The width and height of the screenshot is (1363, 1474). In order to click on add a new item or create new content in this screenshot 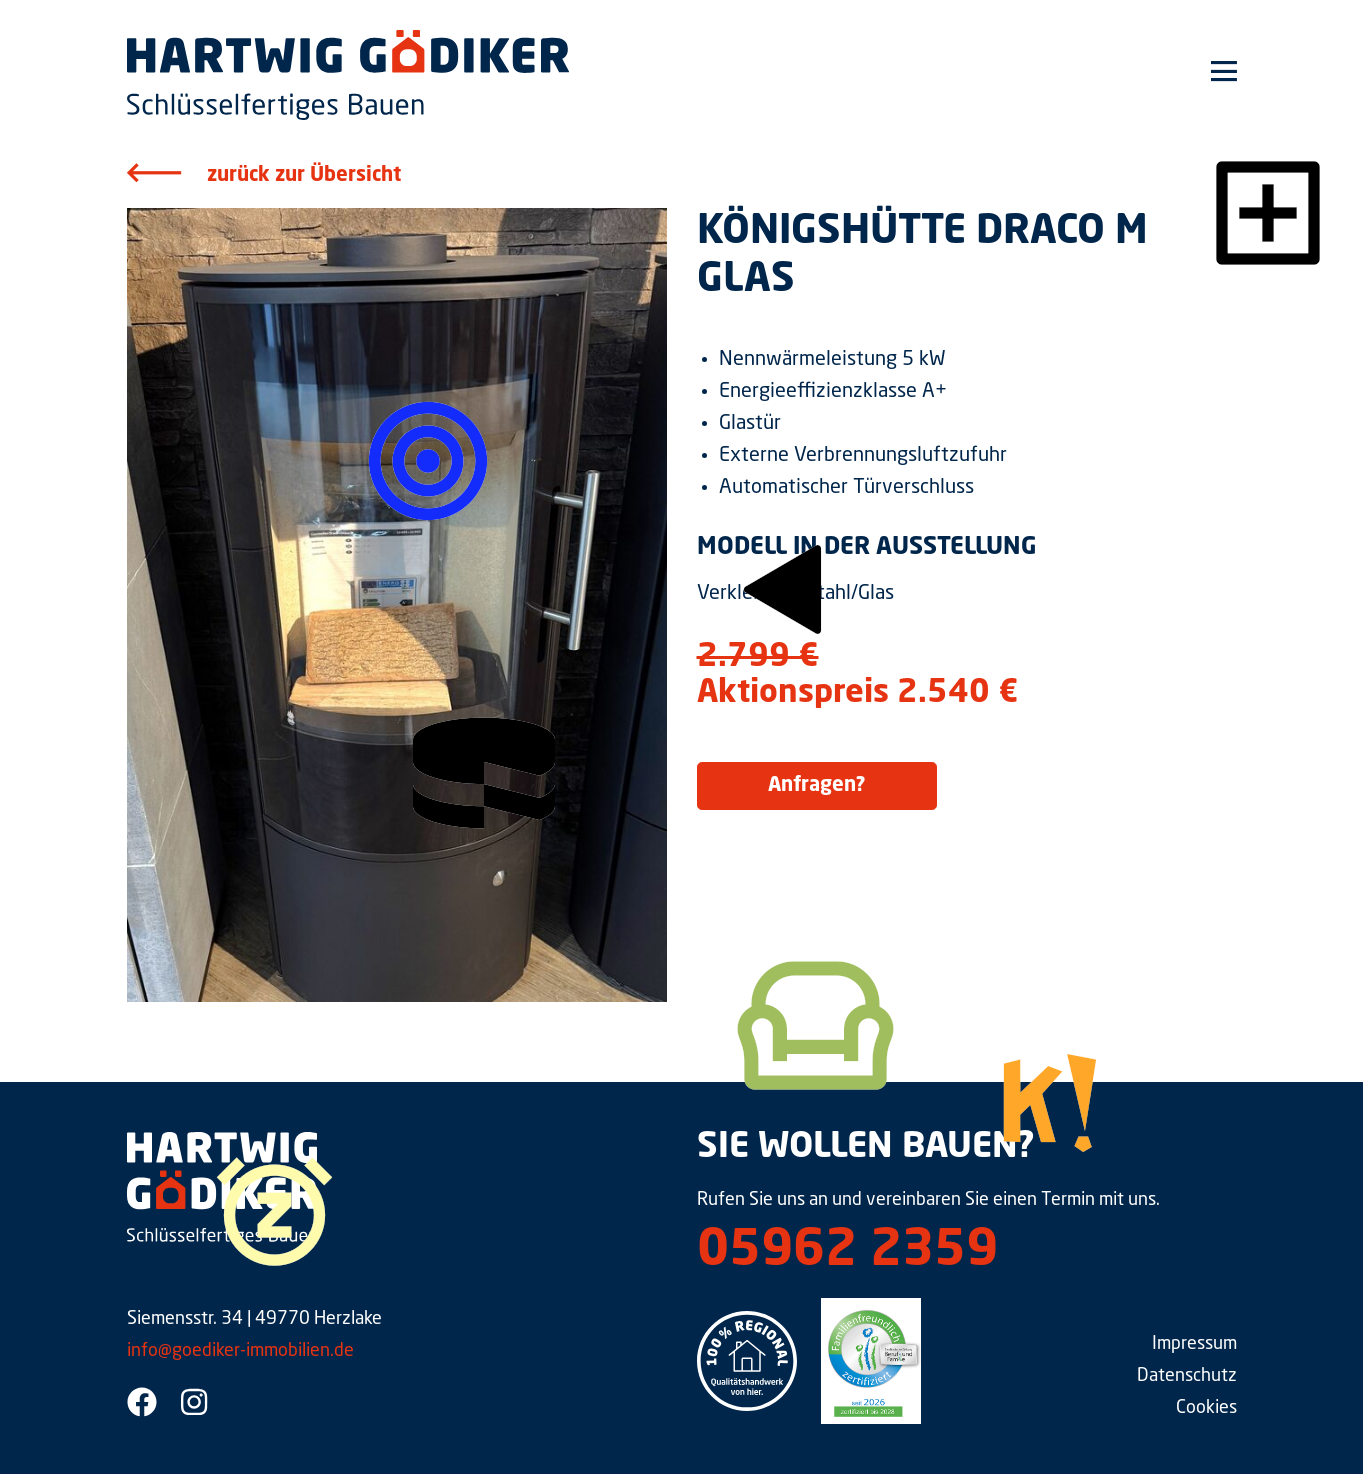, I will do `click(1268, 213)`.